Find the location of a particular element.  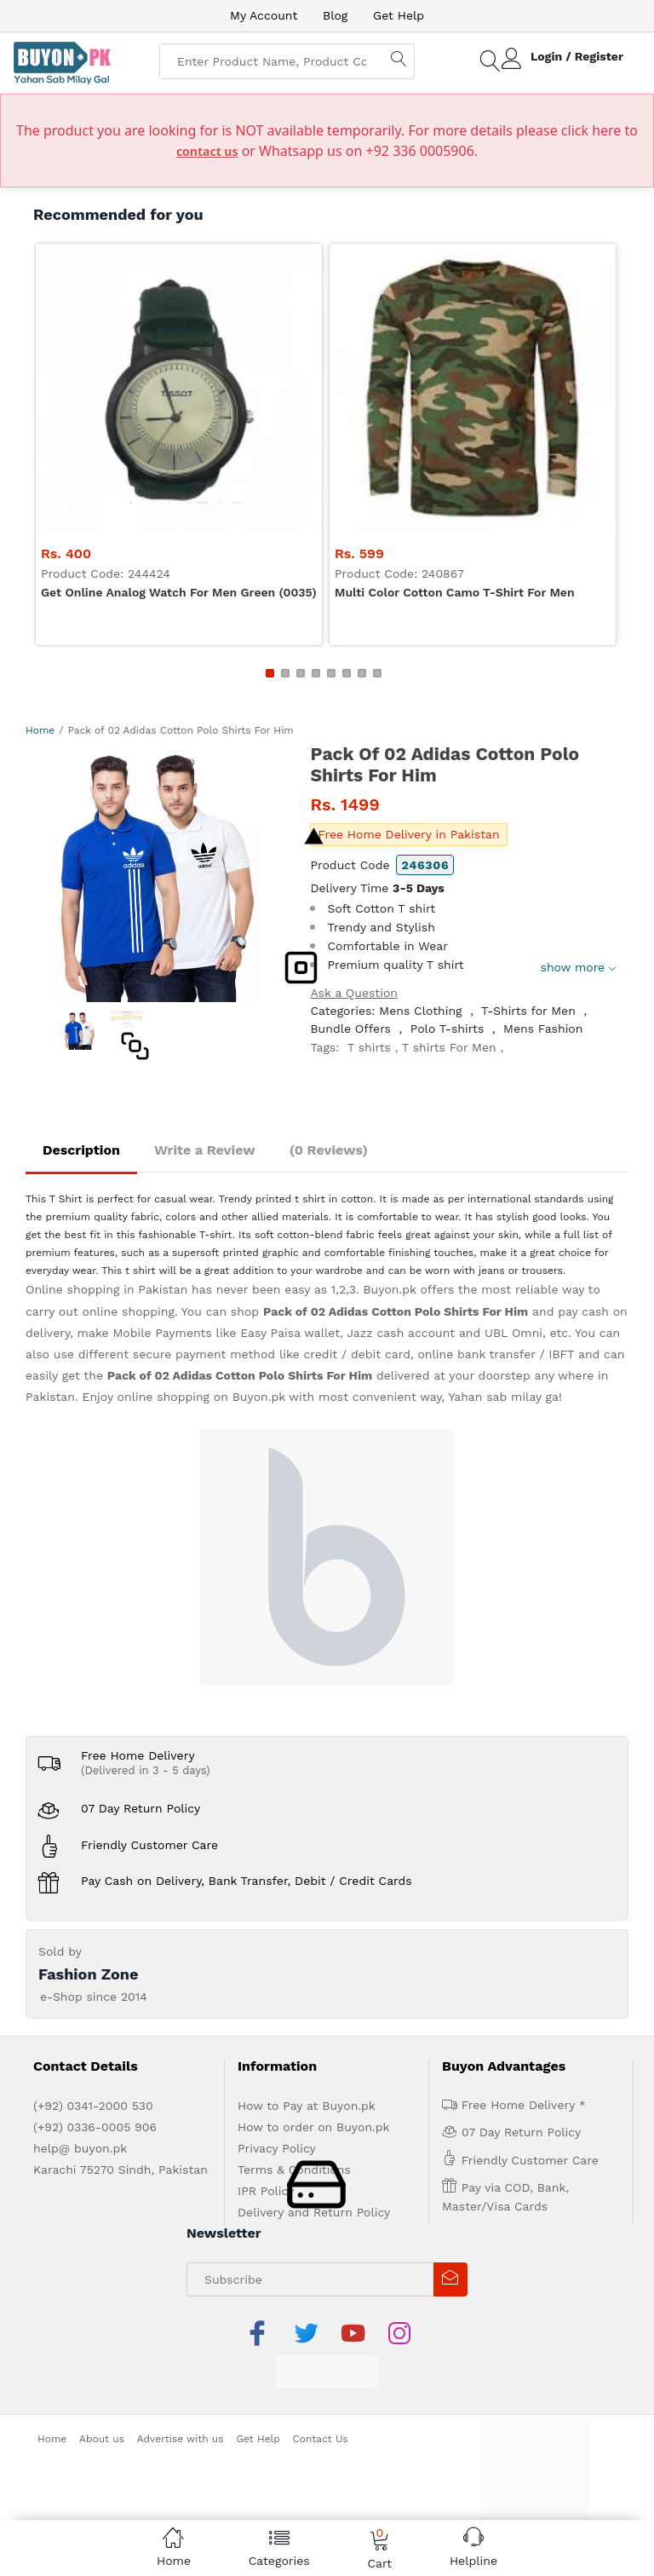

set a function breakpoint in the debugger is located at coordinates (313, 837).